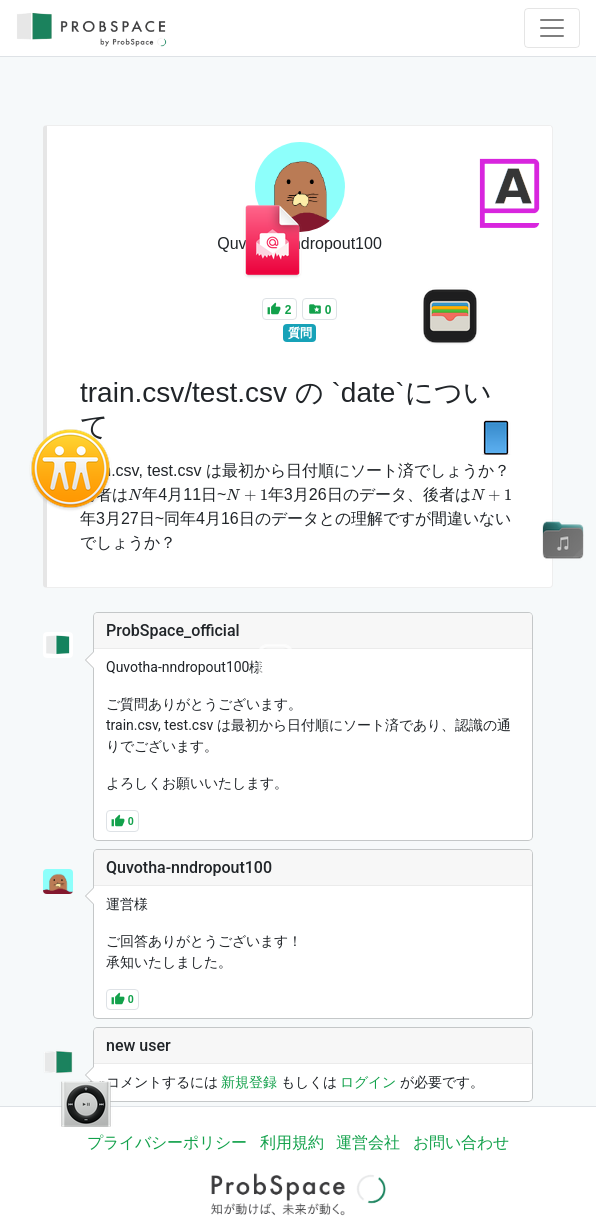 Image resolution: width=596 pixels, height=1229 pixels. I want to click on open find my friends, so click(70, 468).